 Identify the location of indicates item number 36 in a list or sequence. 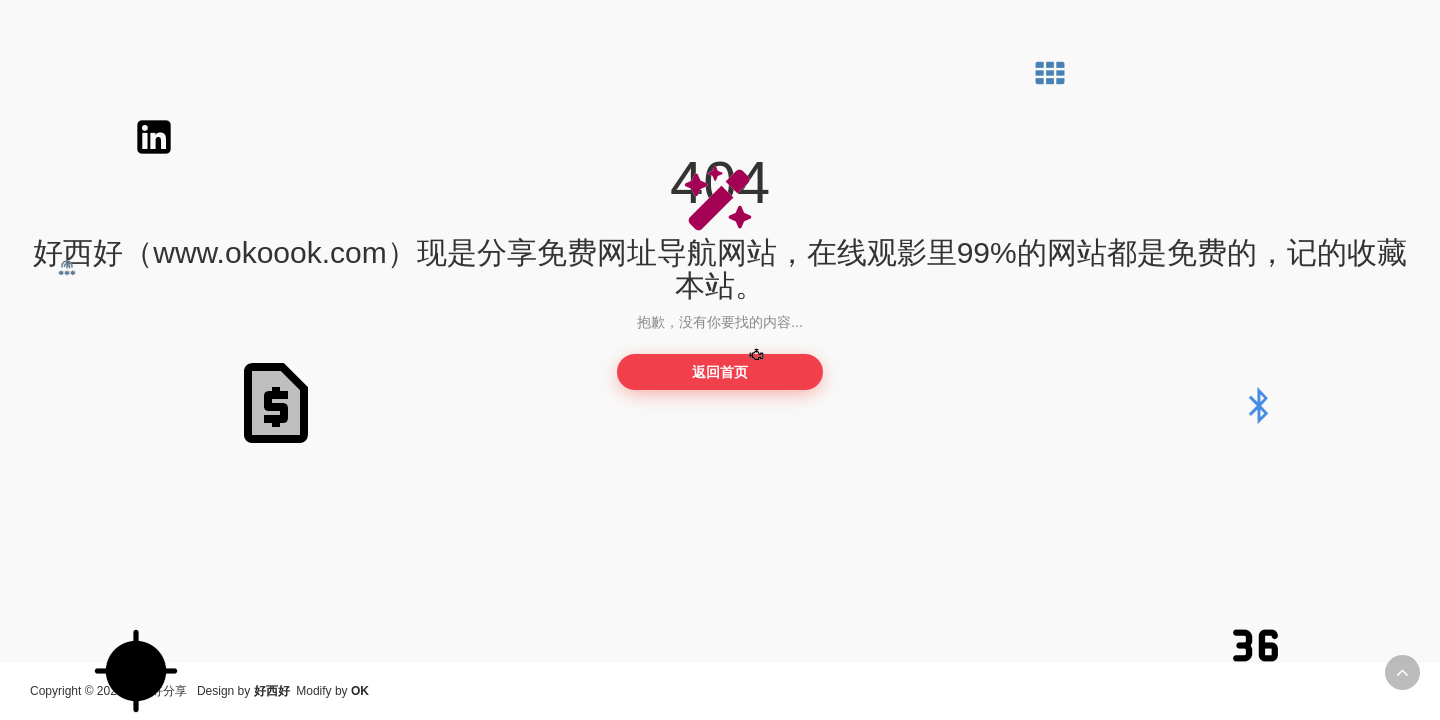
(1255, 645).